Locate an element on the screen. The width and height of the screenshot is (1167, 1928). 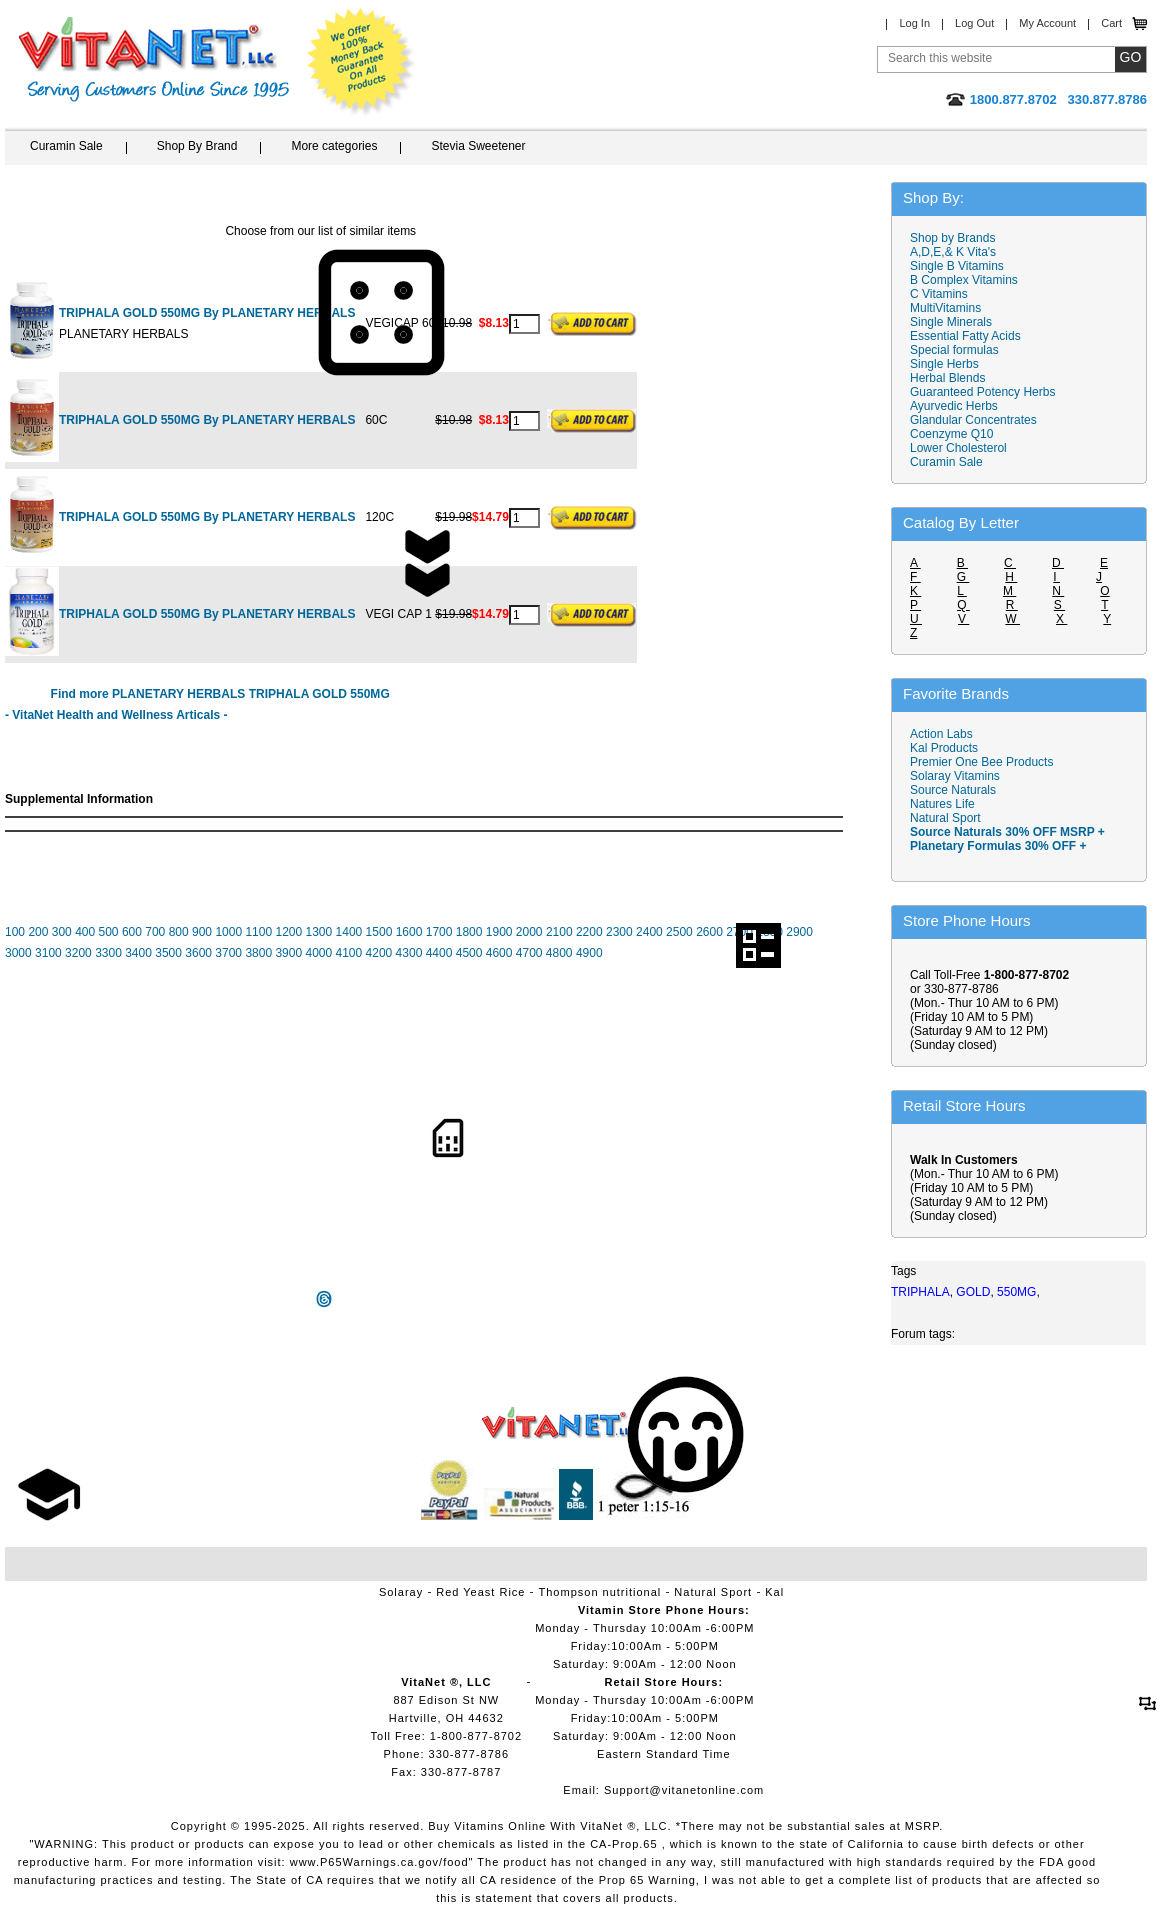
view ballot or voting options is located at coordinates (758, 945).